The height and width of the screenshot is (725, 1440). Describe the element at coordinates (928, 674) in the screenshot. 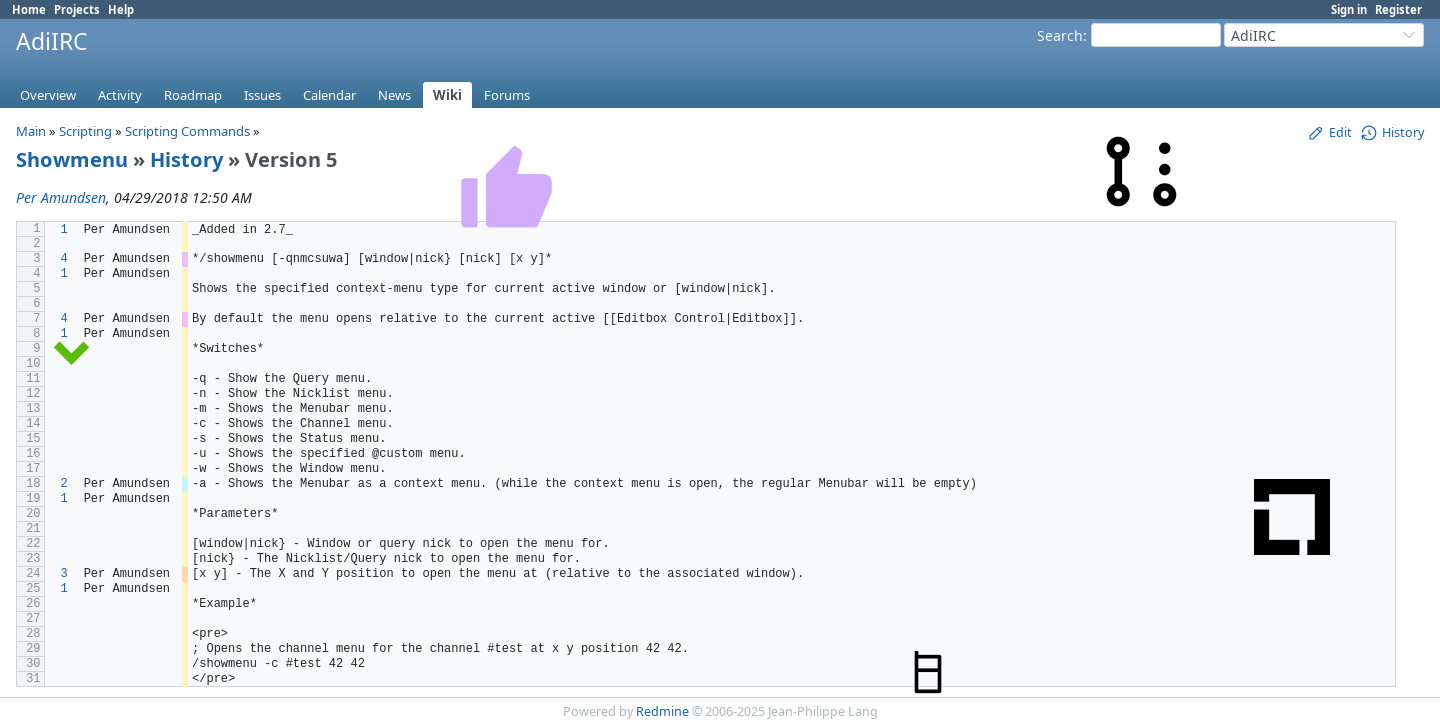

I see `access mobile device settings` at that location.